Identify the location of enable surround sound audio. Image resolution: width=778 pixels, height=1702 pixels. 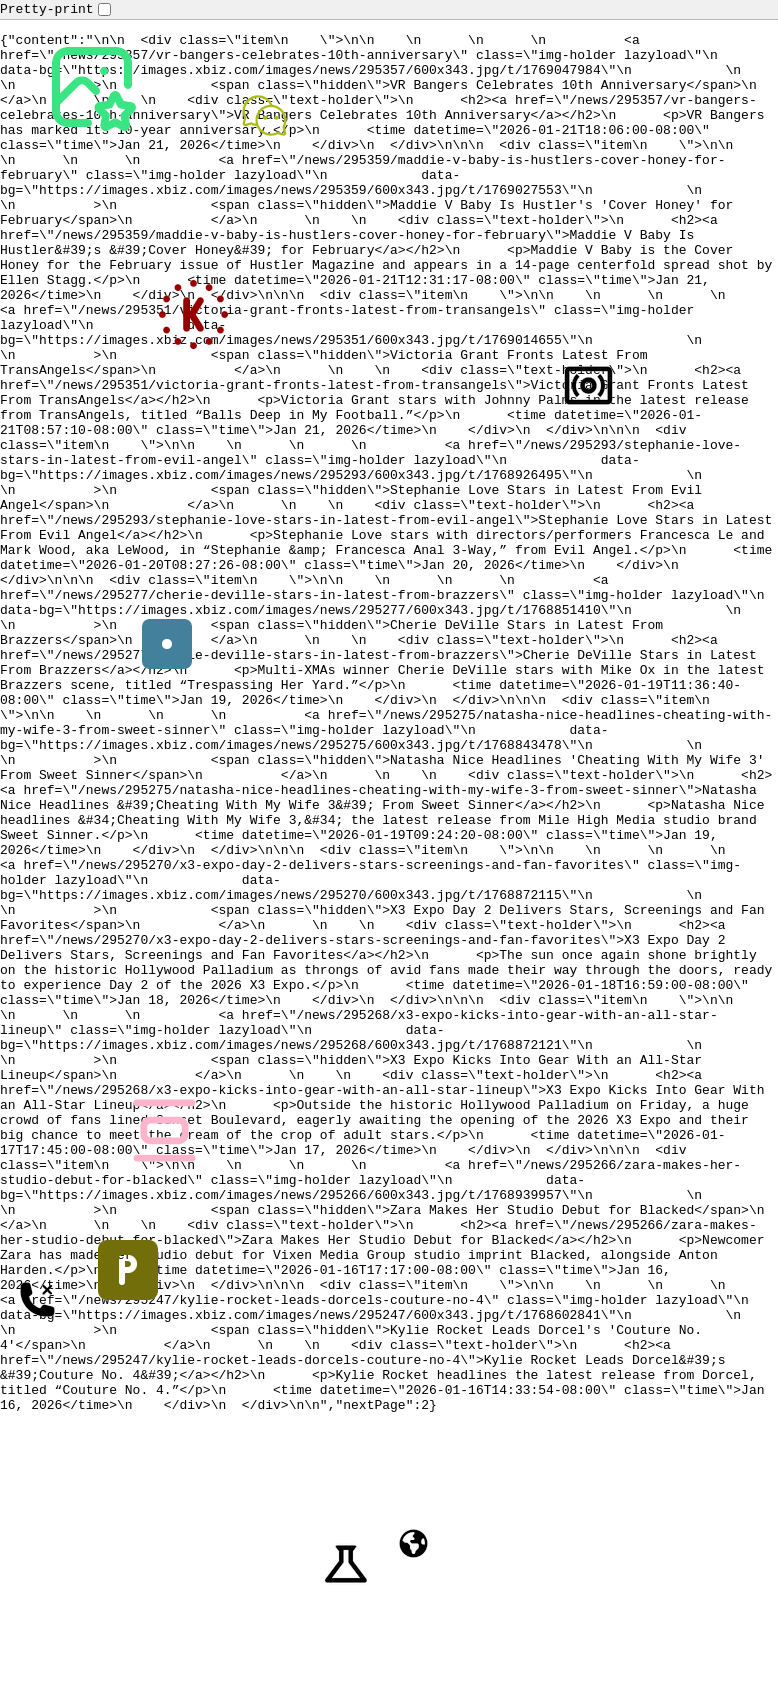
(588, 385).